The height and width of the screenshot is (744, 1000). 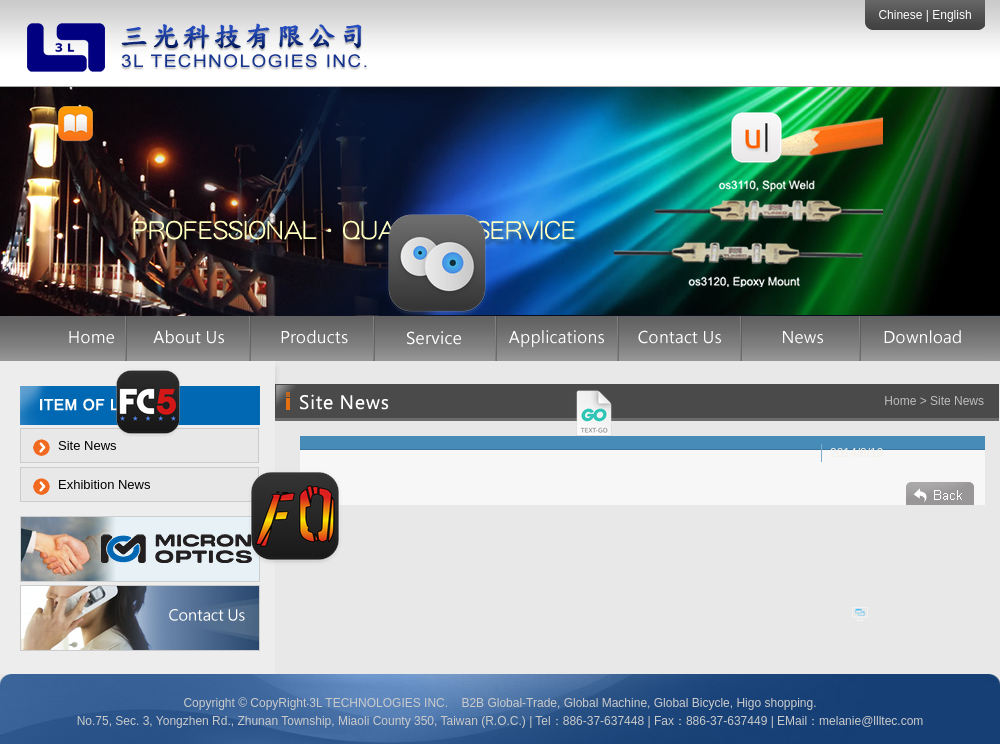 What do you see at coordinates (860, 614) in the screenshot?
I see `rotate display to normal orientation` at bounding box center [860, 614].